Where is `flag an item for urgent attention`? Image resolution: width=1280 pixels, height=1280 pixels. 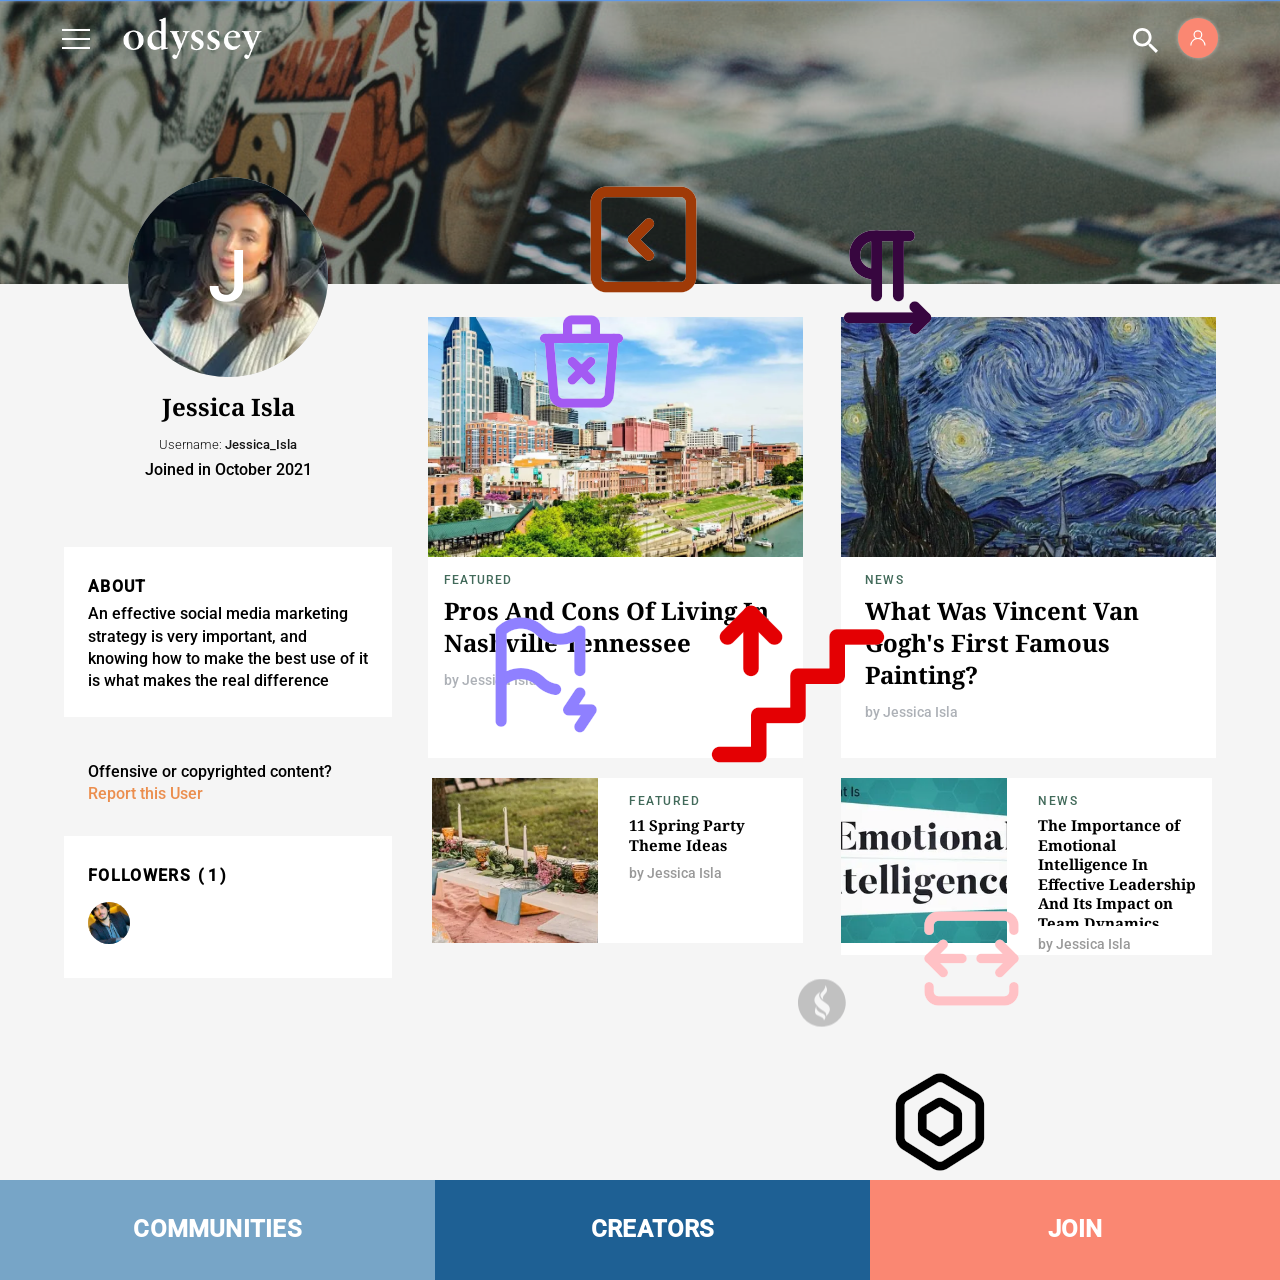
flag an item for urgent attention is located at coordinates (540, 670).